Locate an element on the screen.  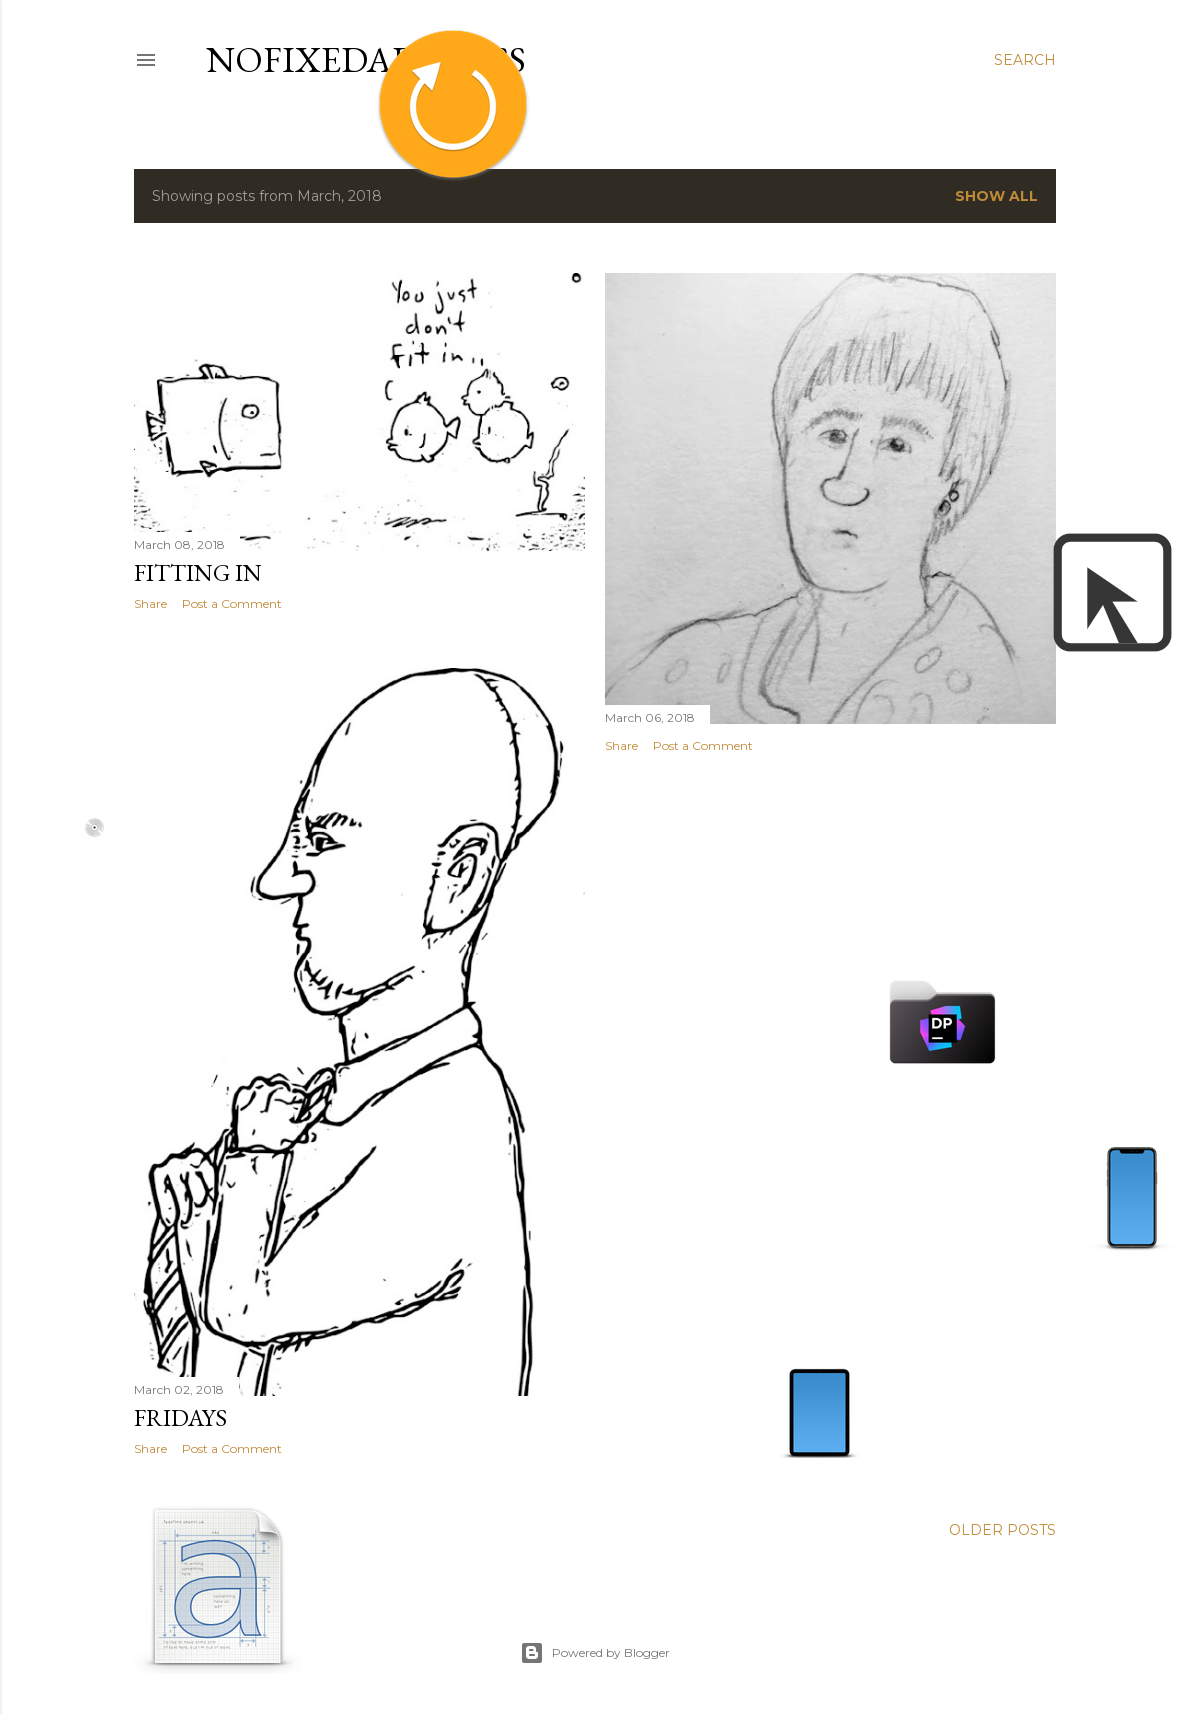
indicates a rewritable CD drive or disc is located at coordinates (94, 827).